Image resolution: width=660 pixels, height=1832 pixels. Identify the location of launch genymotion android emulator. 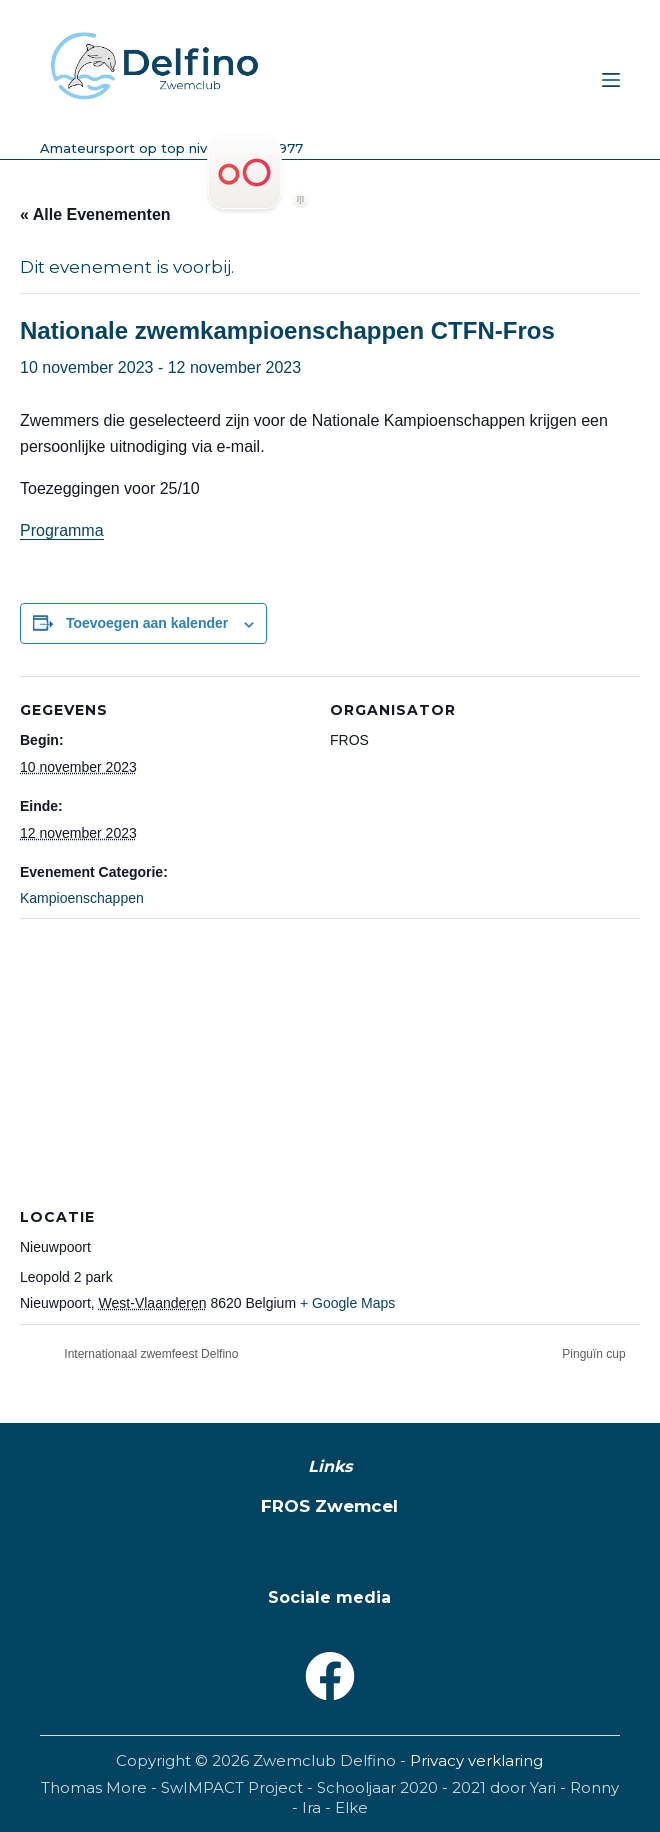
(244, 172).